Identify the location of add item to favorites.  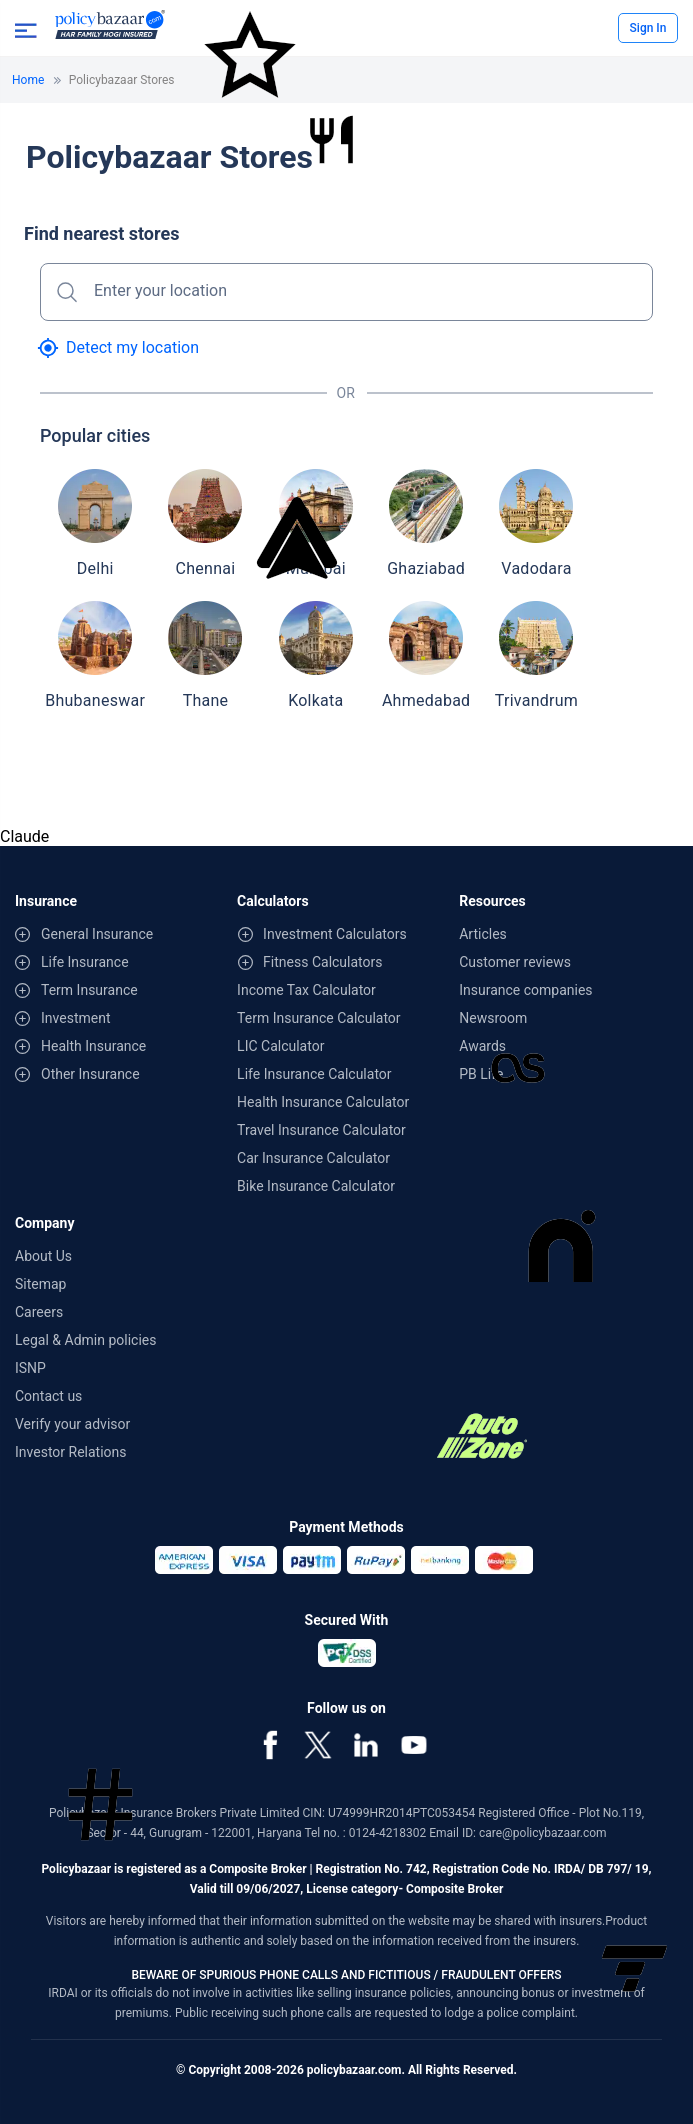
(250, 57).